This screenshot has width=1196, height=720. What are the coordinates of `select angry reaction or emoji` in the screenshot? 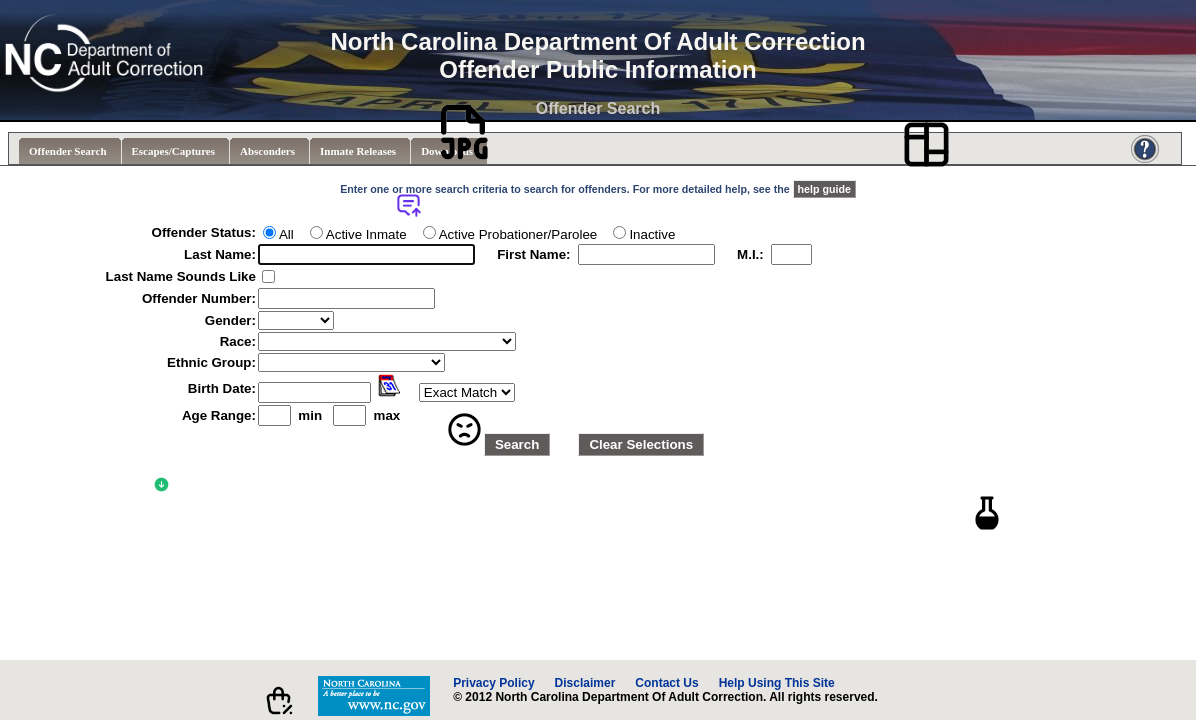 It's located at (464, 429).